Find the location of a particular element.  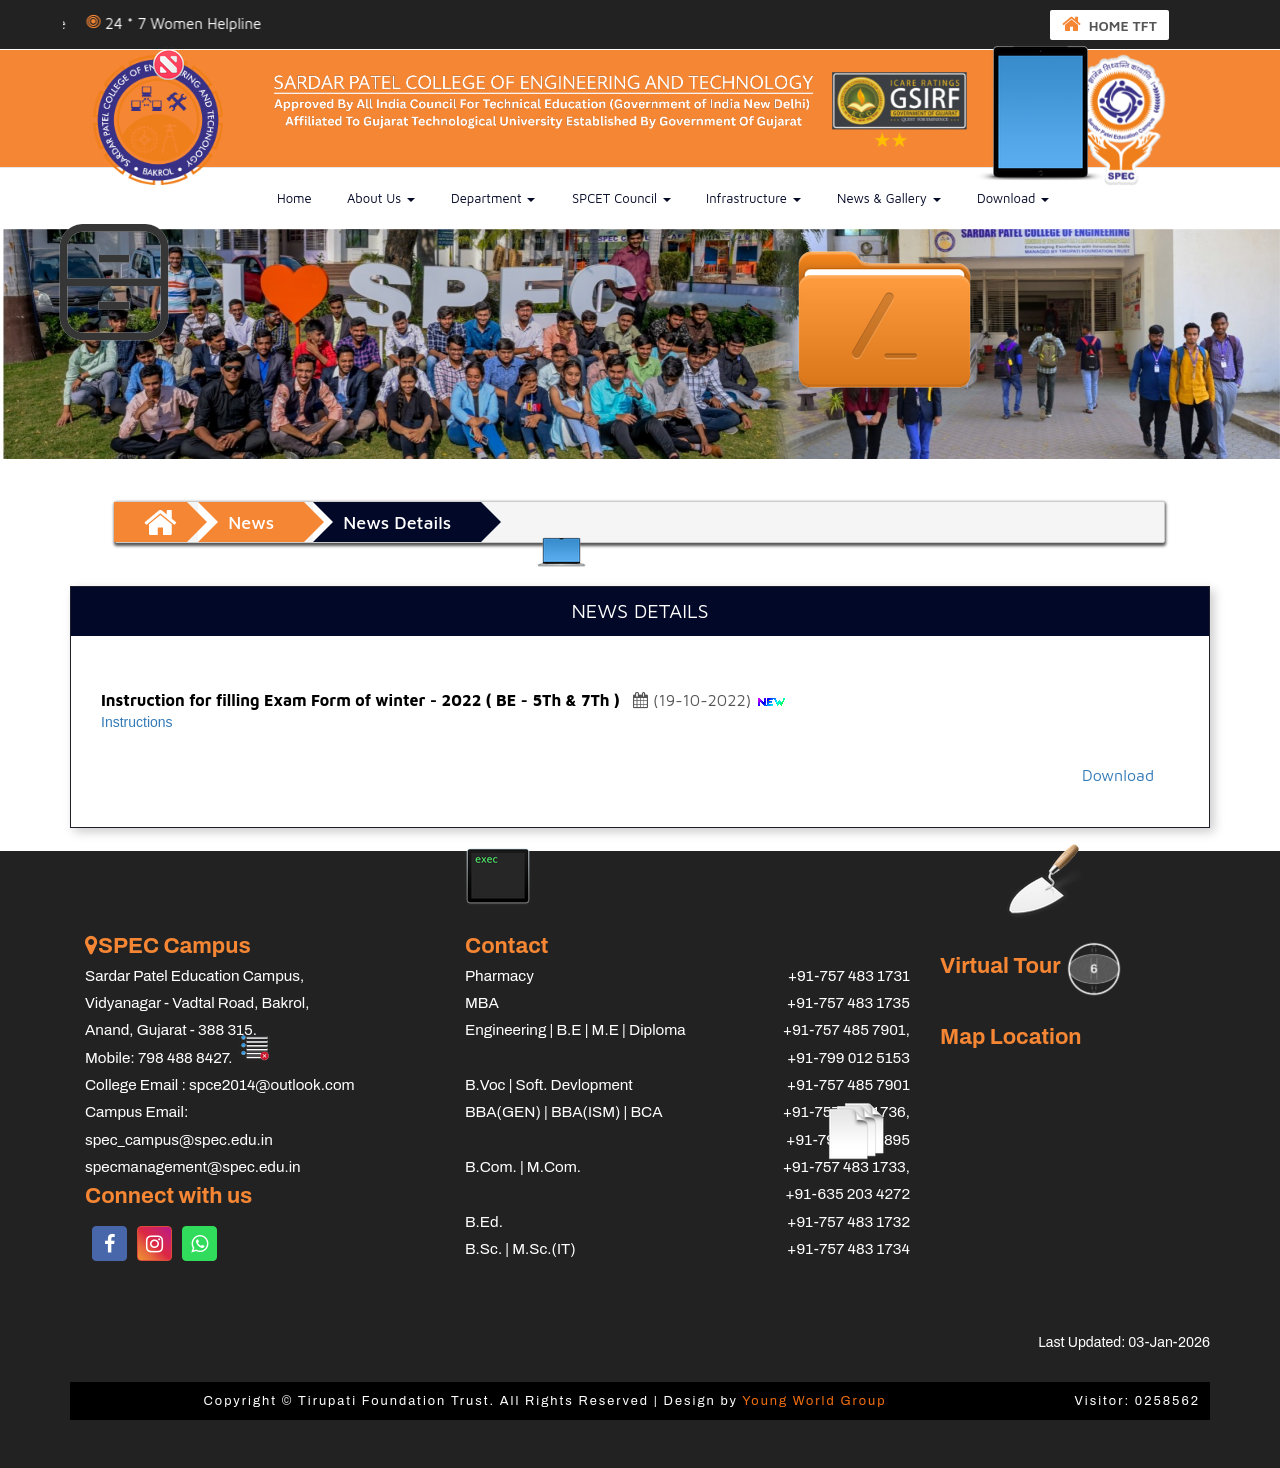

represents this macbook pro in system settings or about this mac is located at coordinates (561, 550).